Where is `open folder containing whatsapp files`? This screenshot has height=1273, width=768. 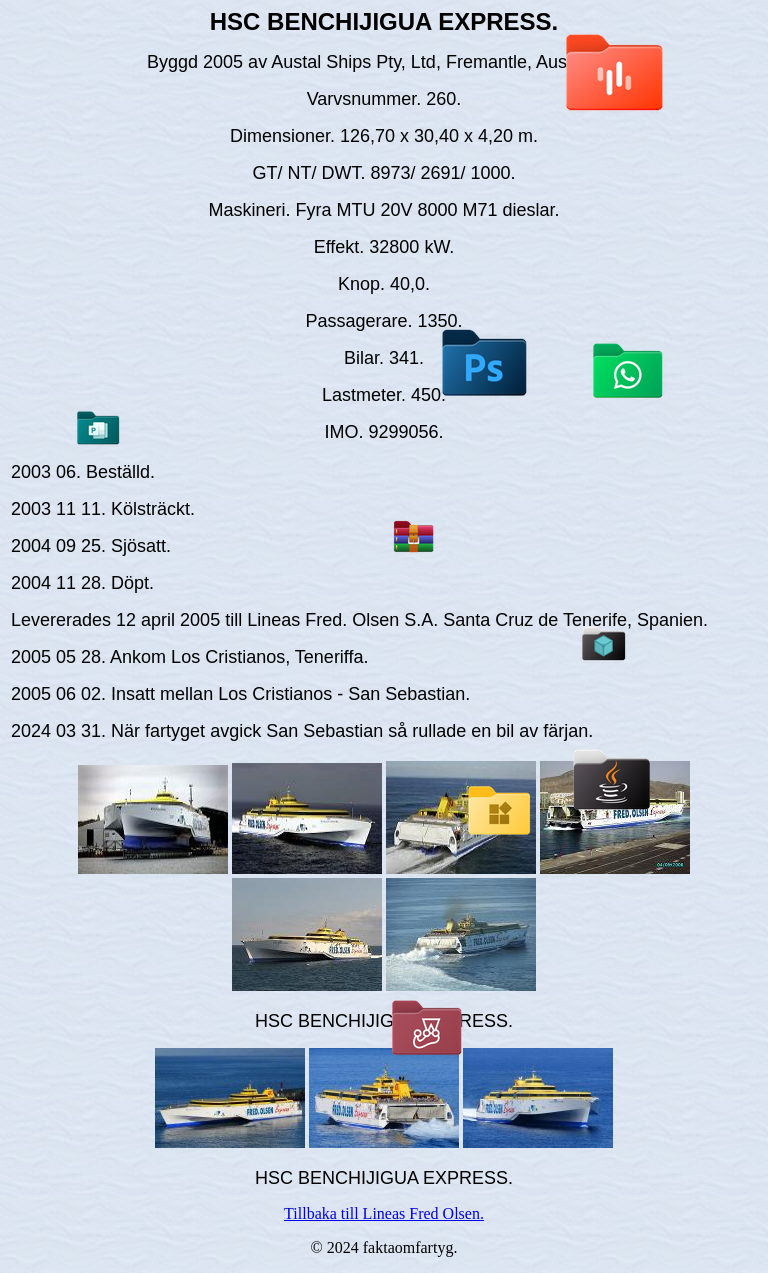
open folder containing whatsapp files is located at coordinates (627, 372).